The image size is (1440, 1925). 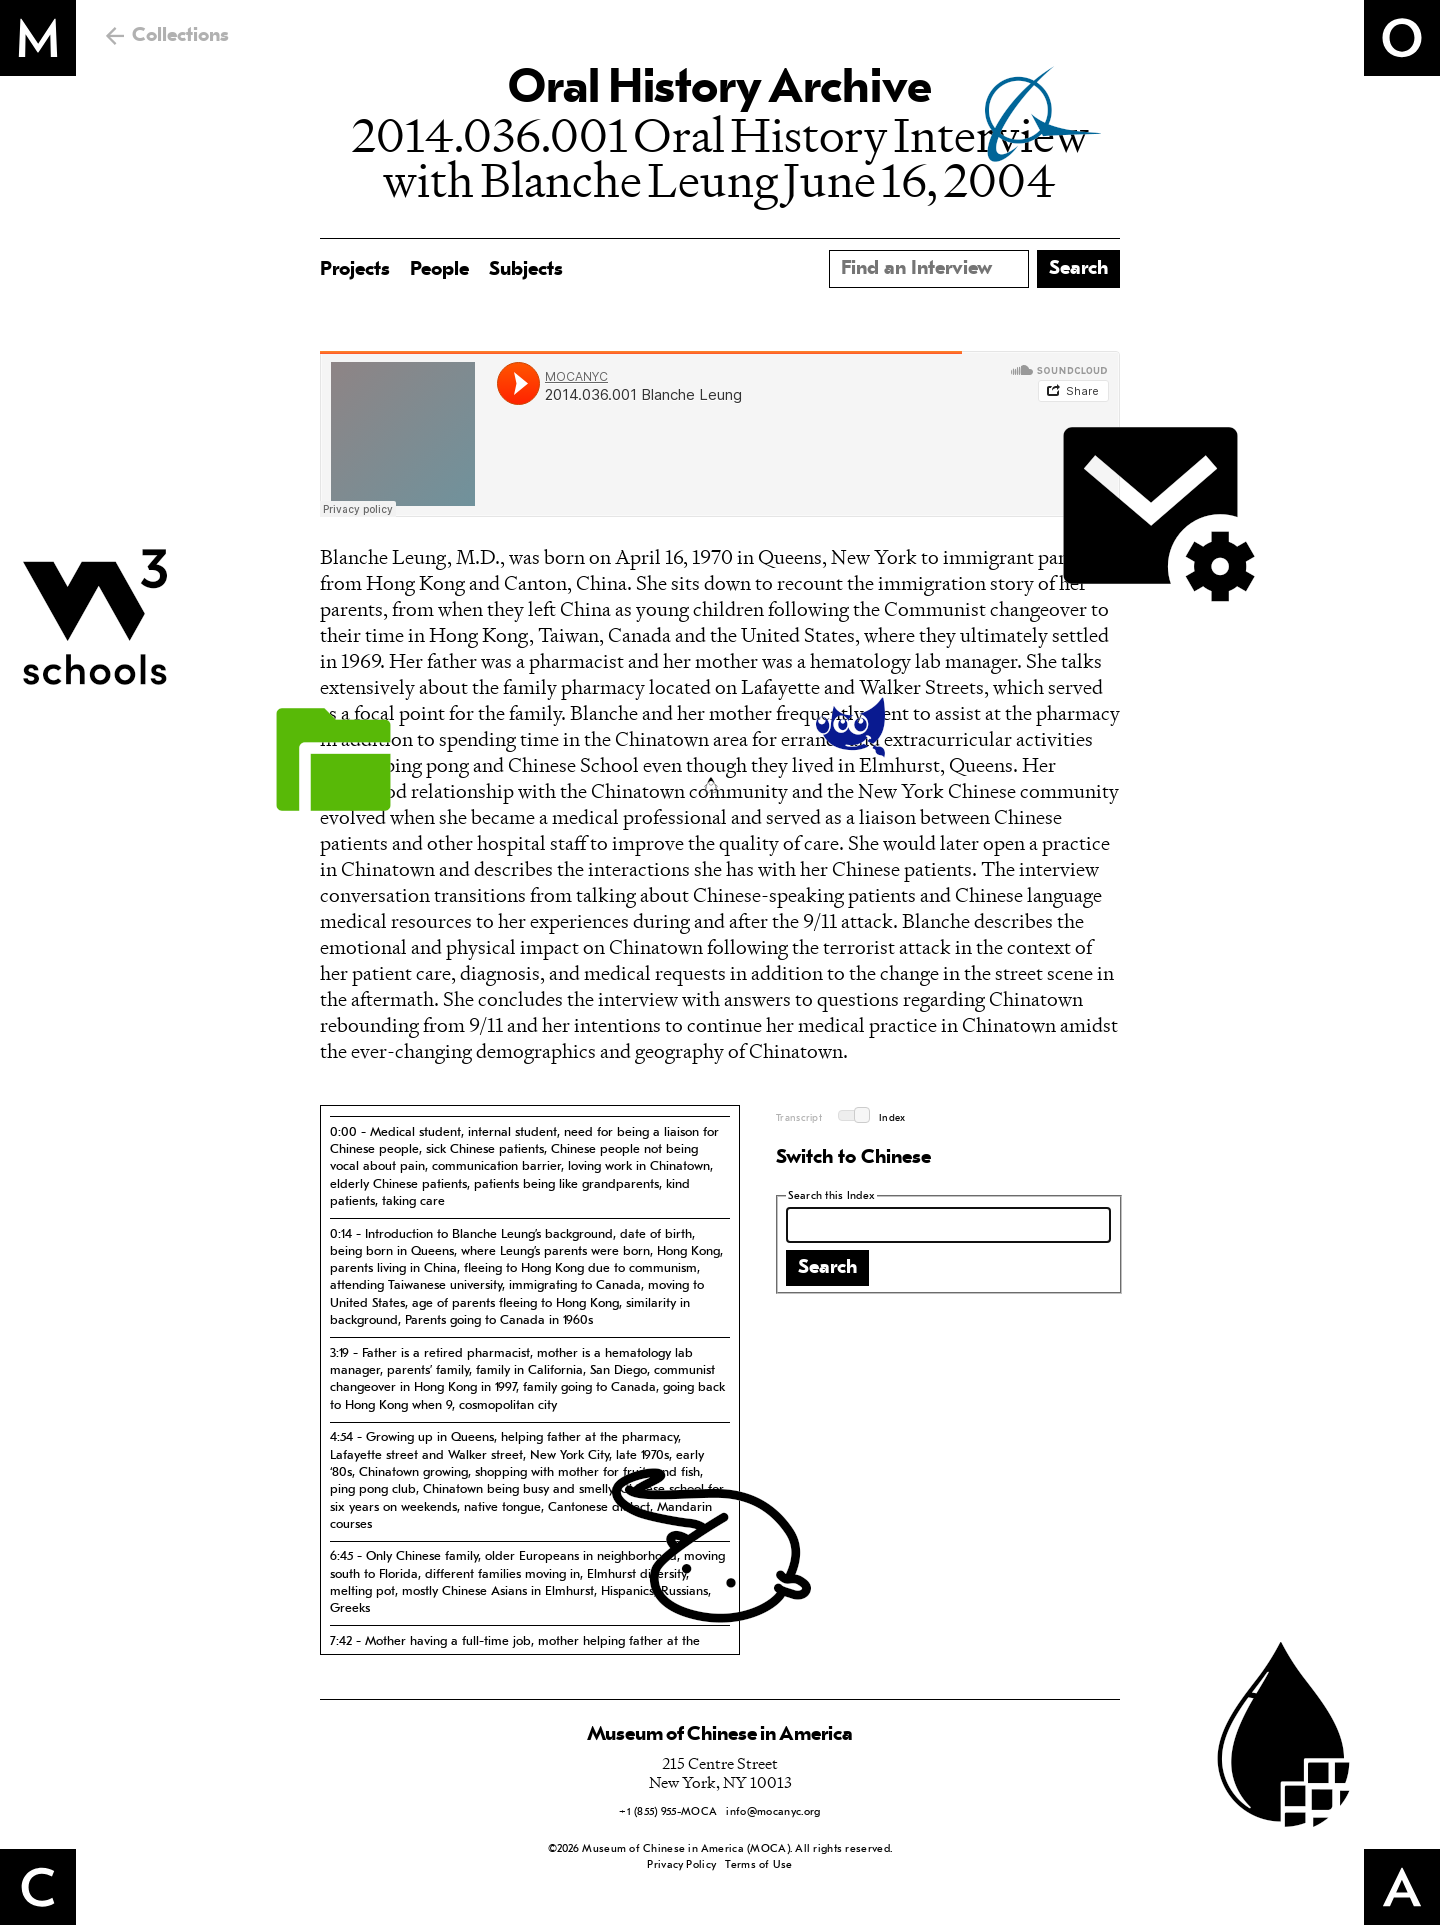 I want to click on open GIMP image editor, so click(x=850, y=727).